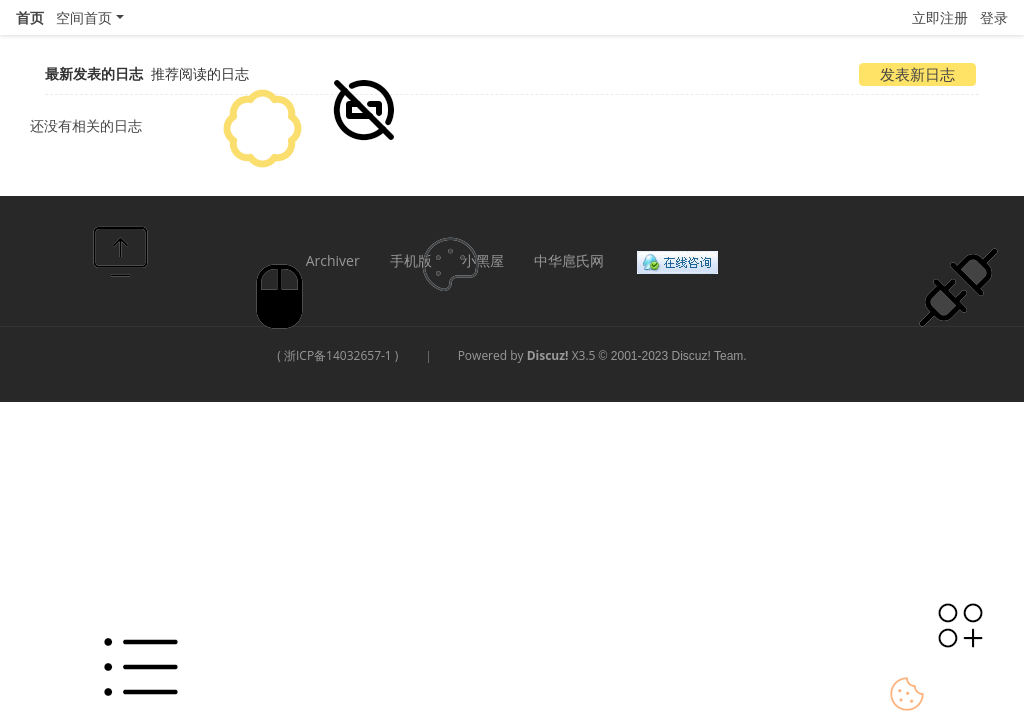  I want to click on connect or manage device connections, so click(958, 287).